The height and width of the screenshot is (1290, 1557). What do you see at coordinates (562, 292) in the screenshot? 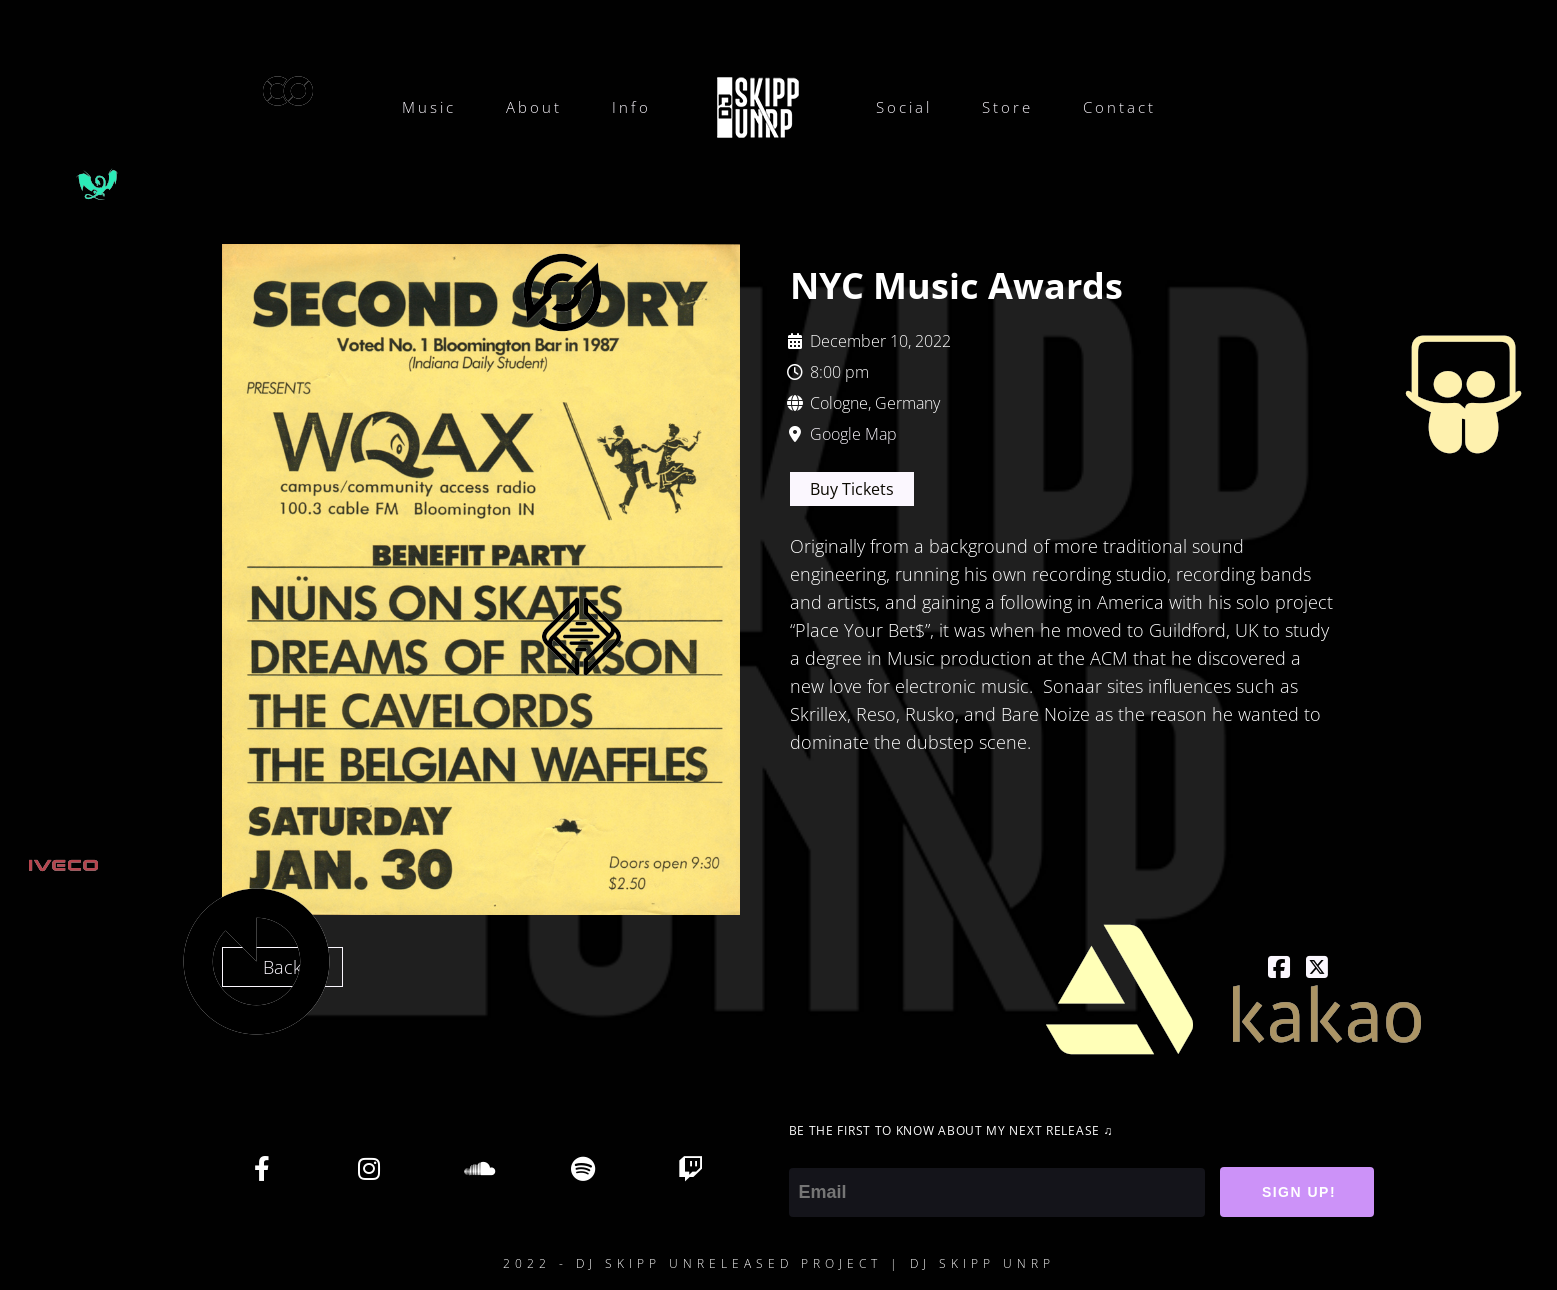
I see `launch honor of kings game` at bounding box center [562, 292].